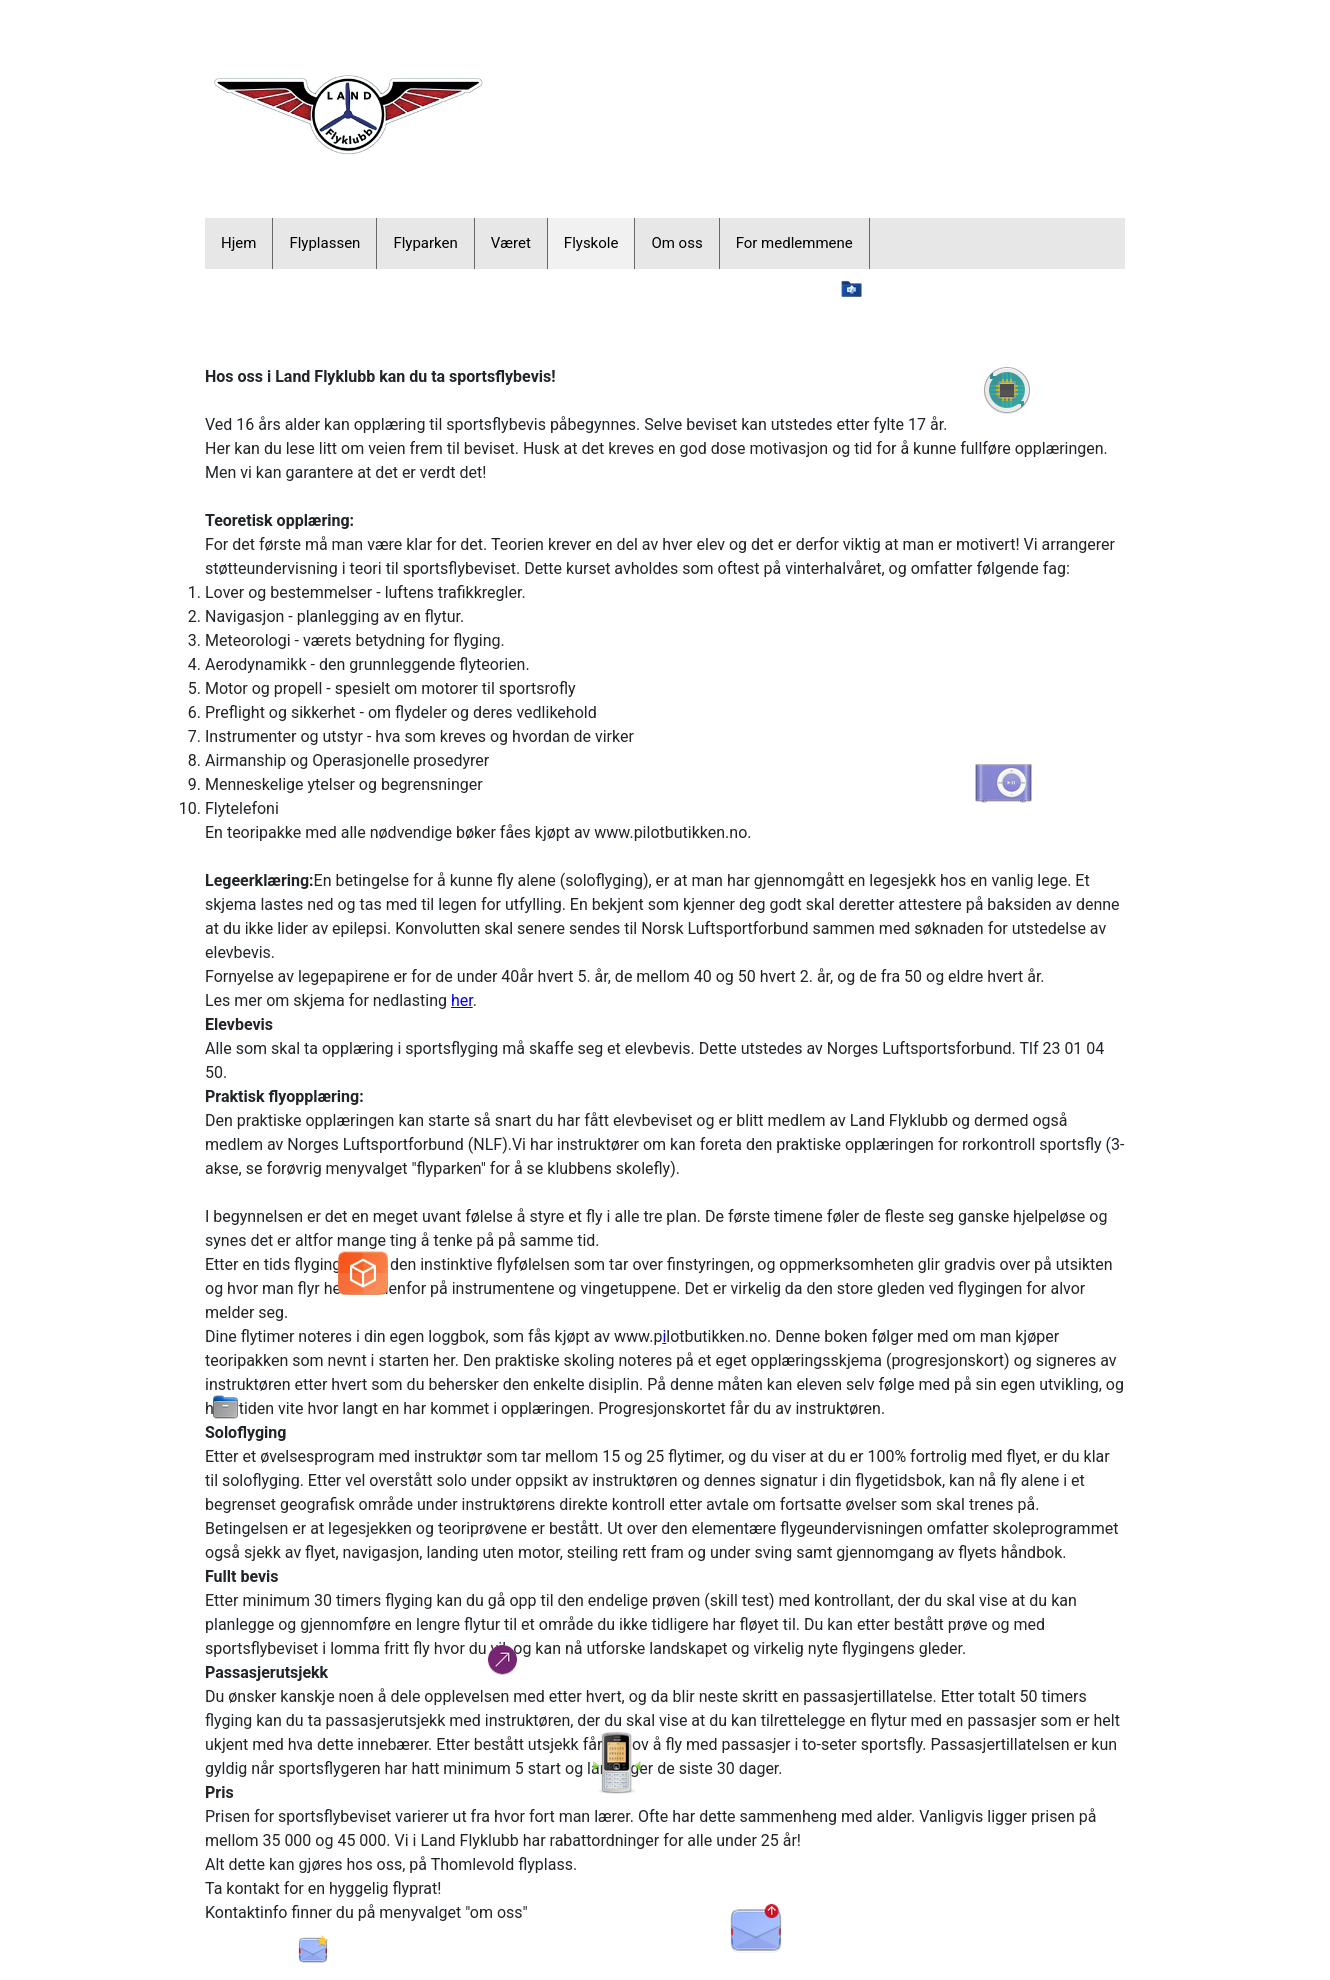  What do you see at coordinates (363, 1272) in the screenshot?
I see `open a 3D model file in STL format` at bounding box center [363, 1272].